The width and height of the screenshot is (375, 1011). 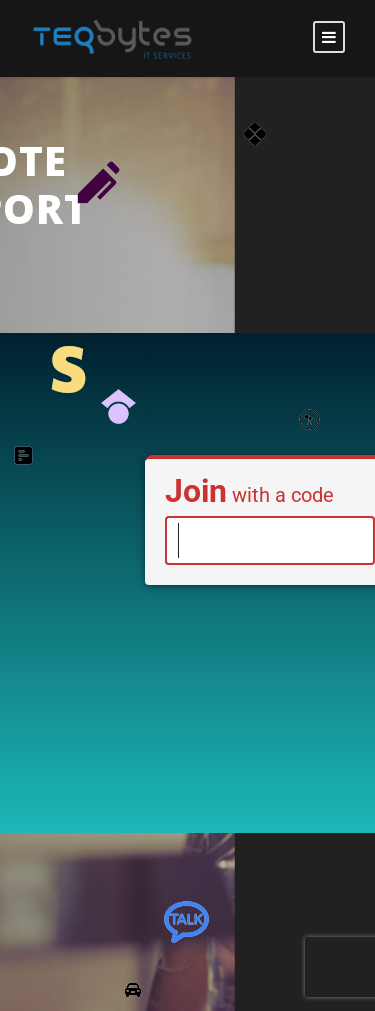 I want to click on edit or compose new content, so click(x=98, y=183).